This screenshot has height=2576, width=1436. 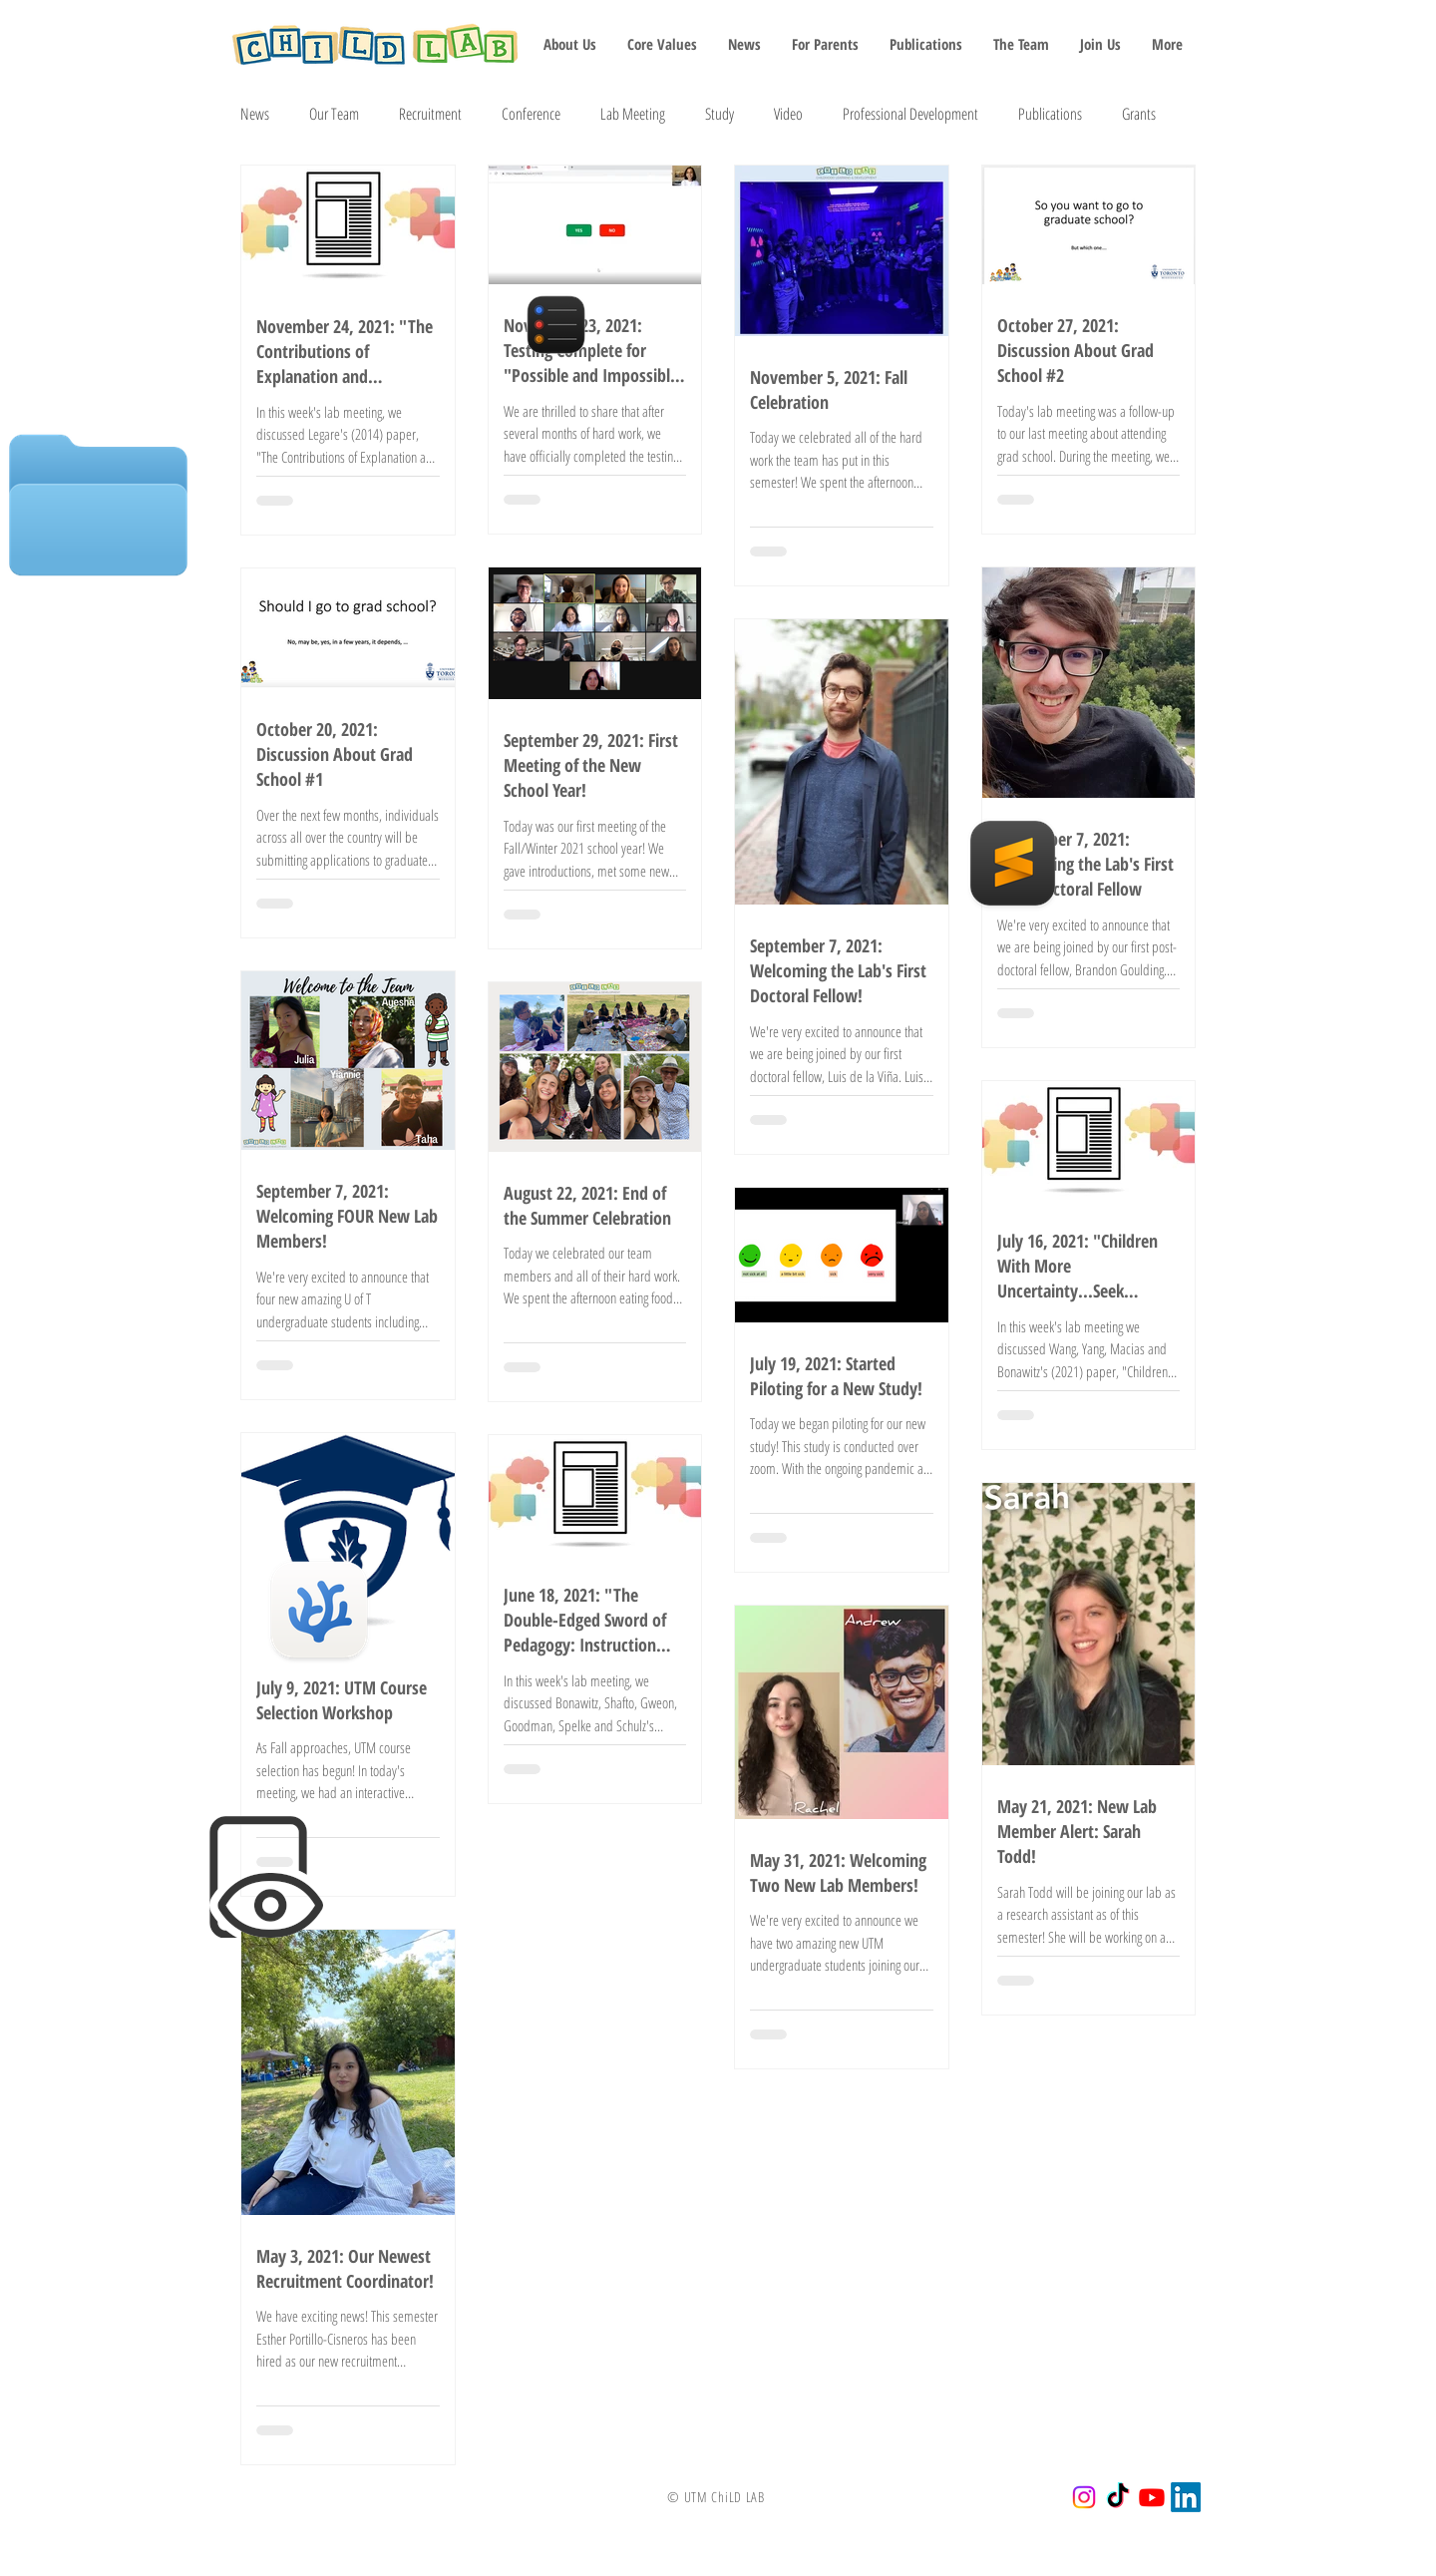 I want to click on open sublime text code editor, so click(x=1012, y=863).